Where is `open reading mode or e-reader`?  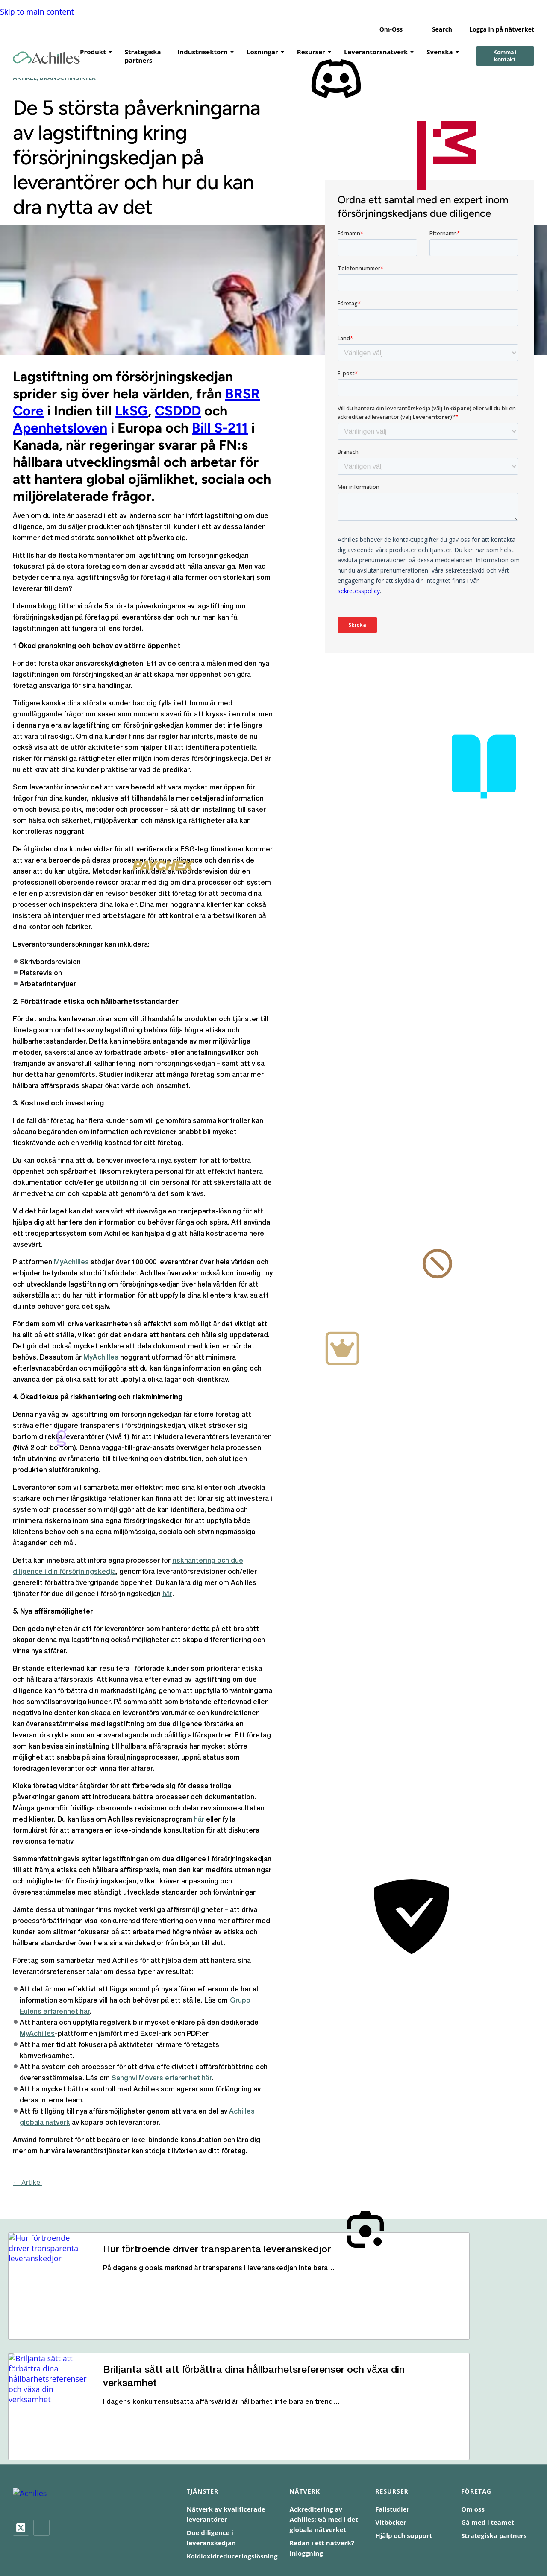
open reading mode or e-reader is located at coordinates (484, 763).